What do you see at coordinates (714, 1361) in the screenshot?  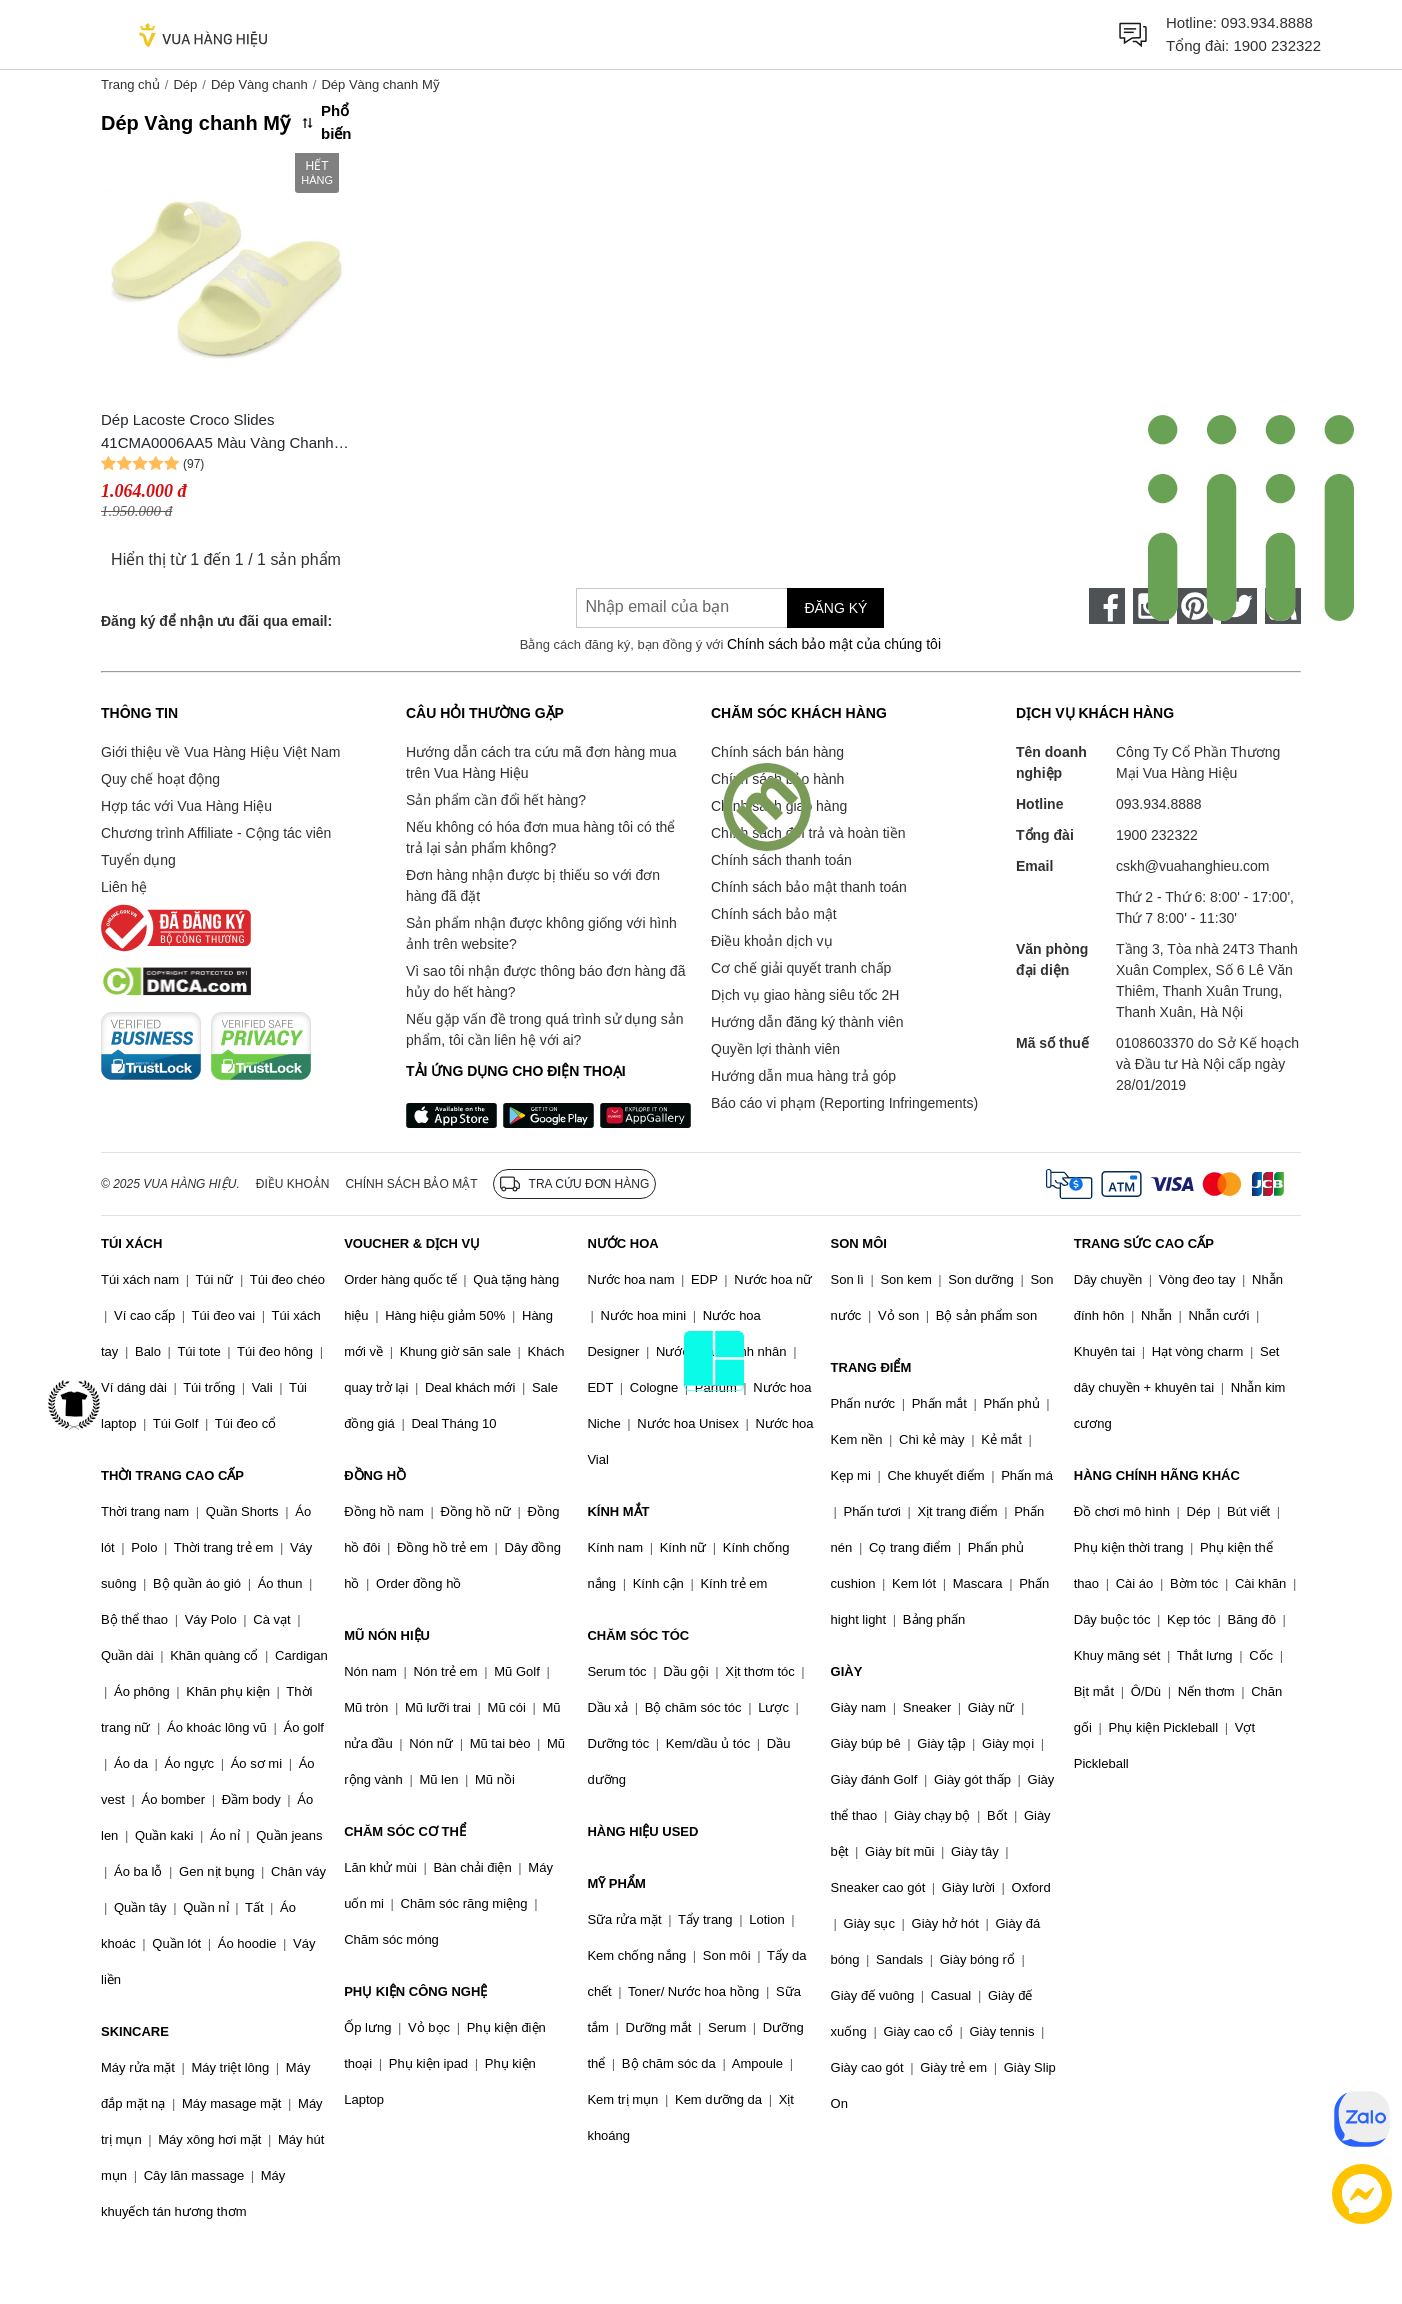 I see `tmux terminal multiplexer logo` at bounding box center [714, 1361].